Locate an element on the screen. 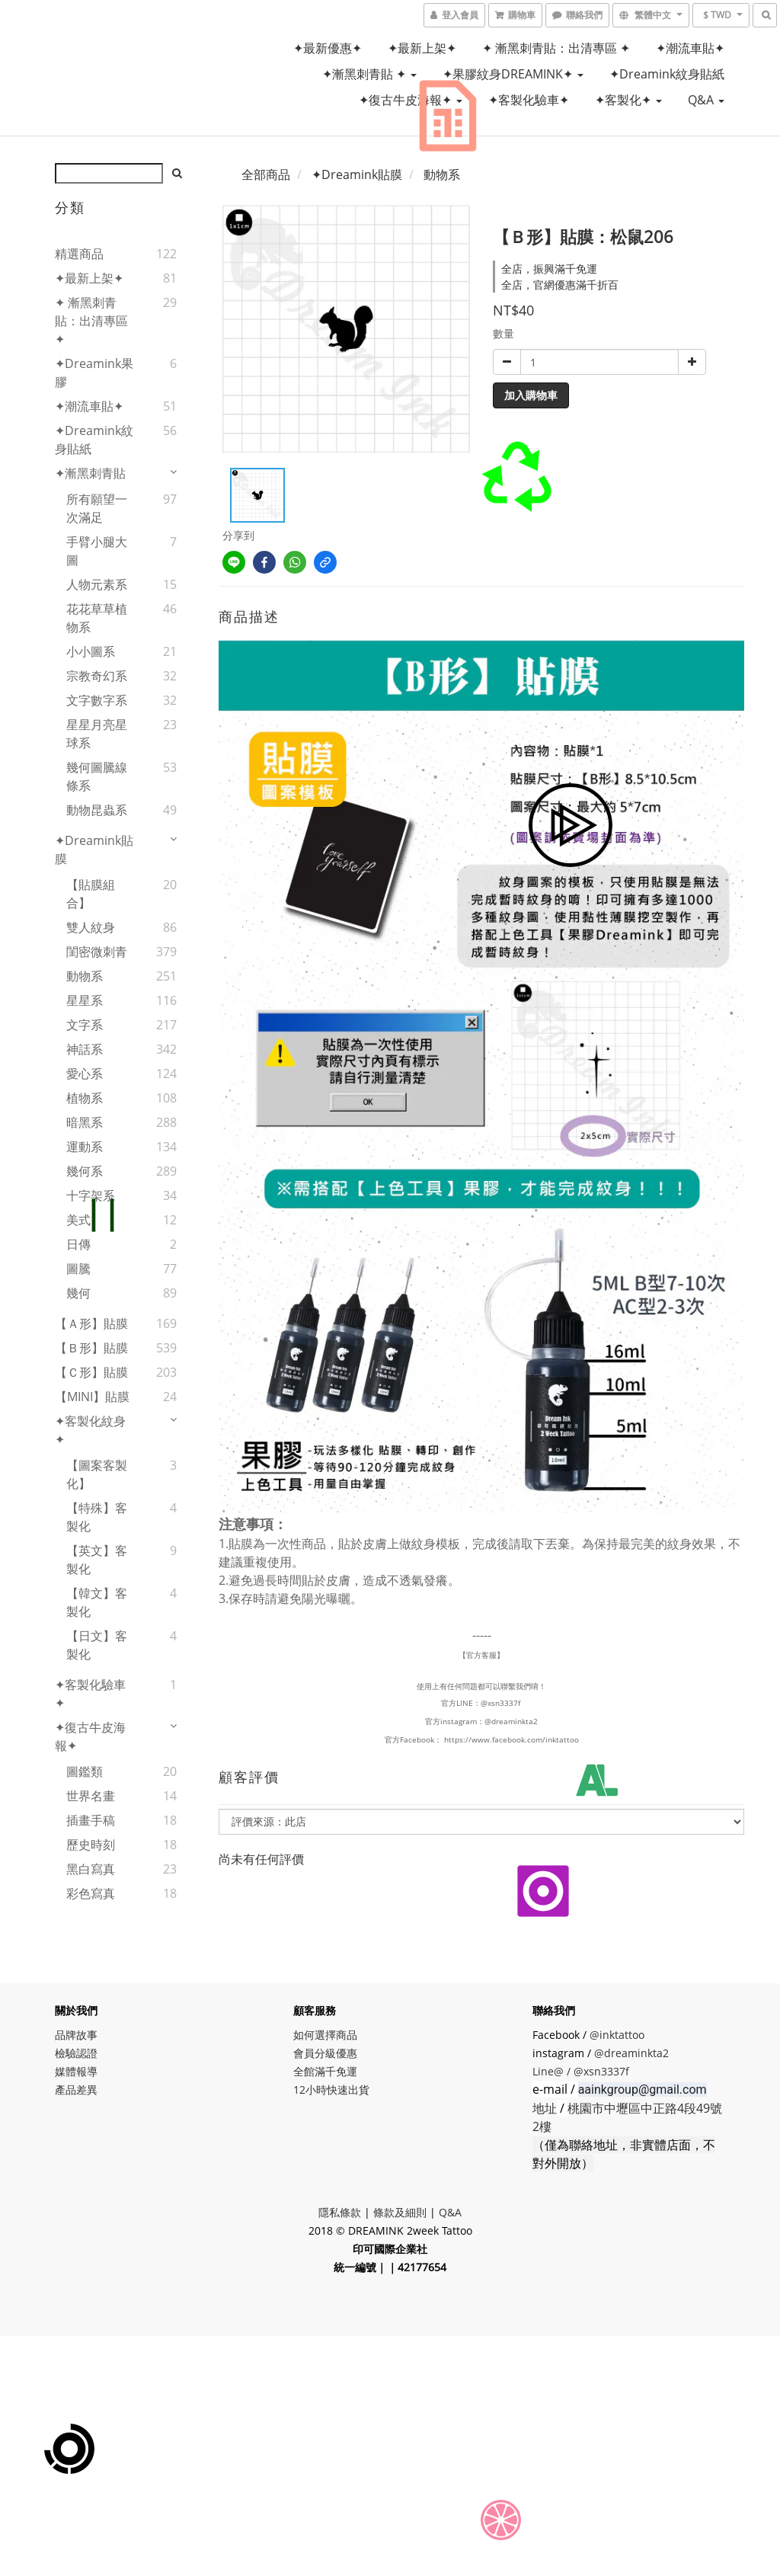 The width and height of the screenshot is (780, 2576). turborepo logo - a build system for JavaScript and TypeScript codebases is located at coordinates (69, 2449).